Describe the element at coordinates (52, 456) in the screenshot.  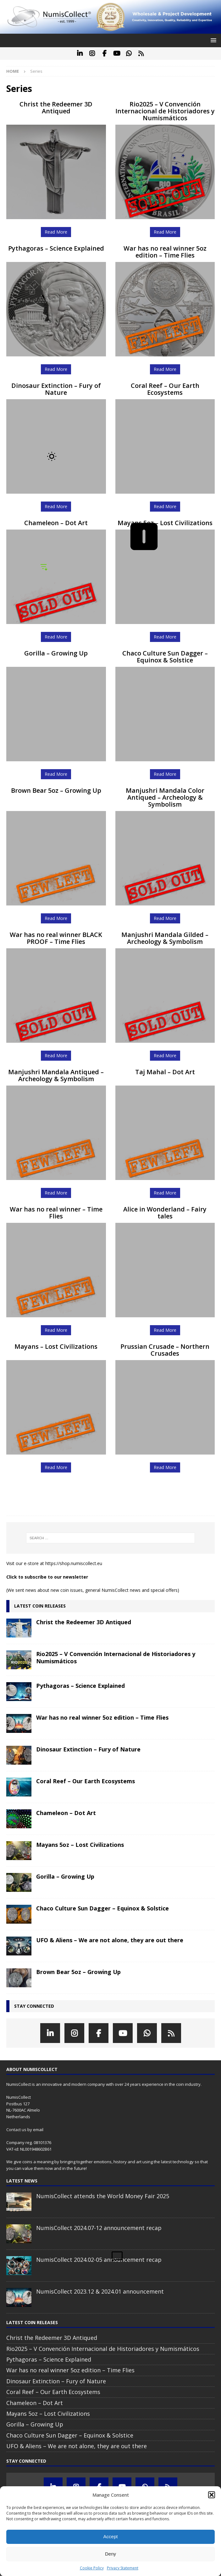
I see `adjust screen brightness to low setting` at that location.